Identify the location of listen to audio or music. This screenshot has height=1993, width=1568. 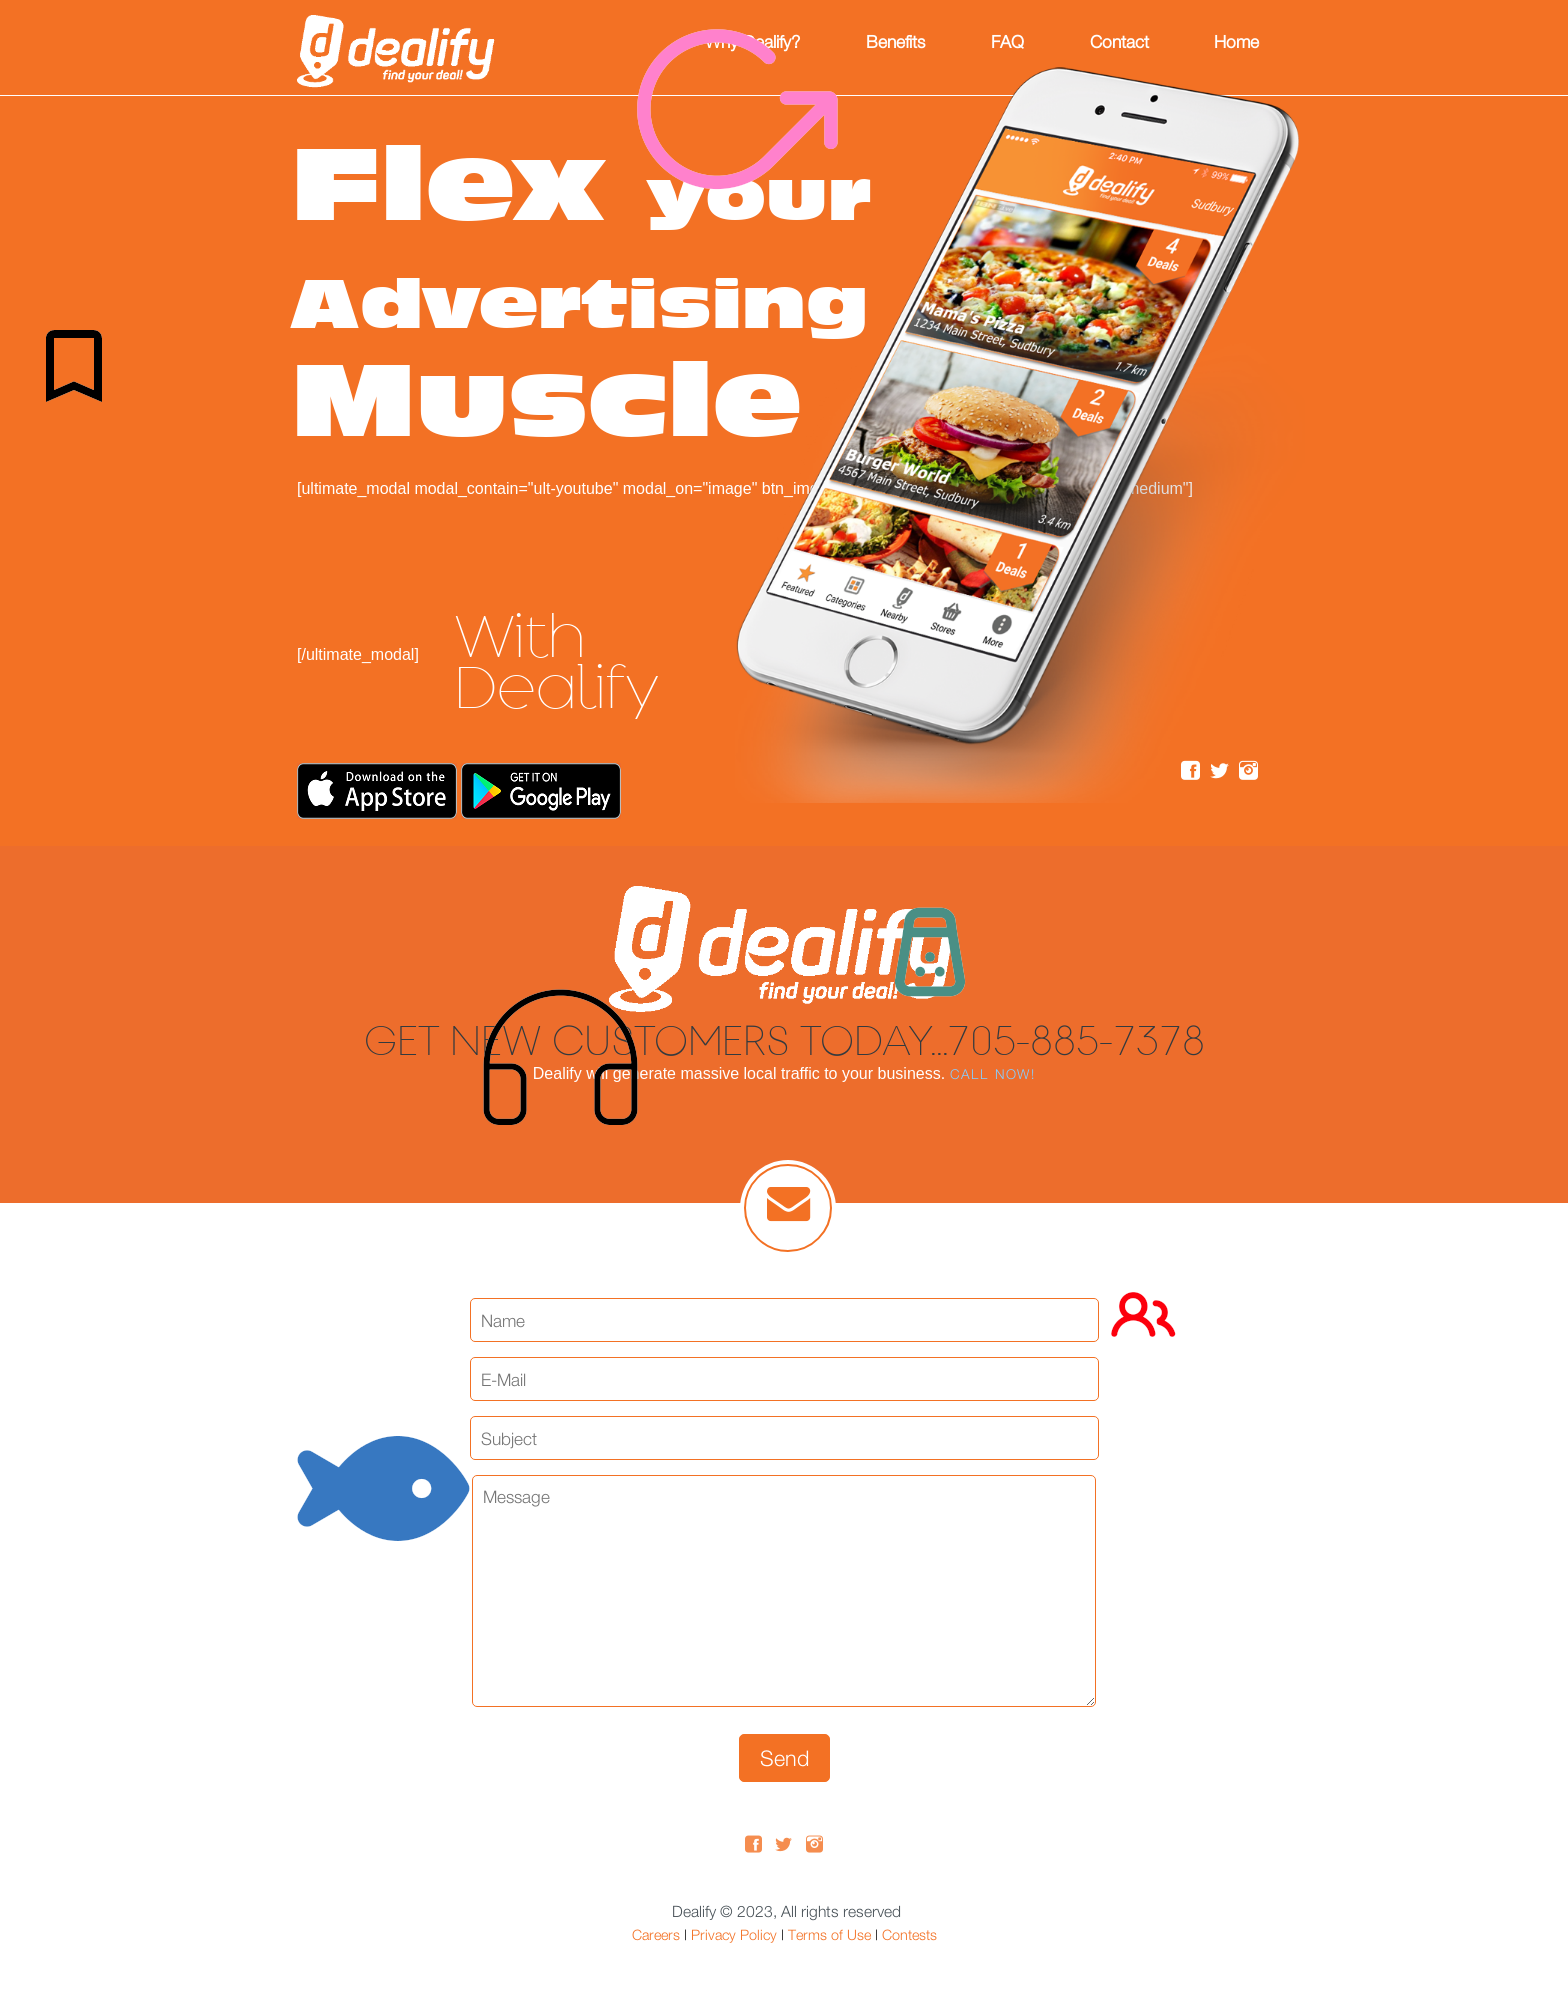
(560, 1066).